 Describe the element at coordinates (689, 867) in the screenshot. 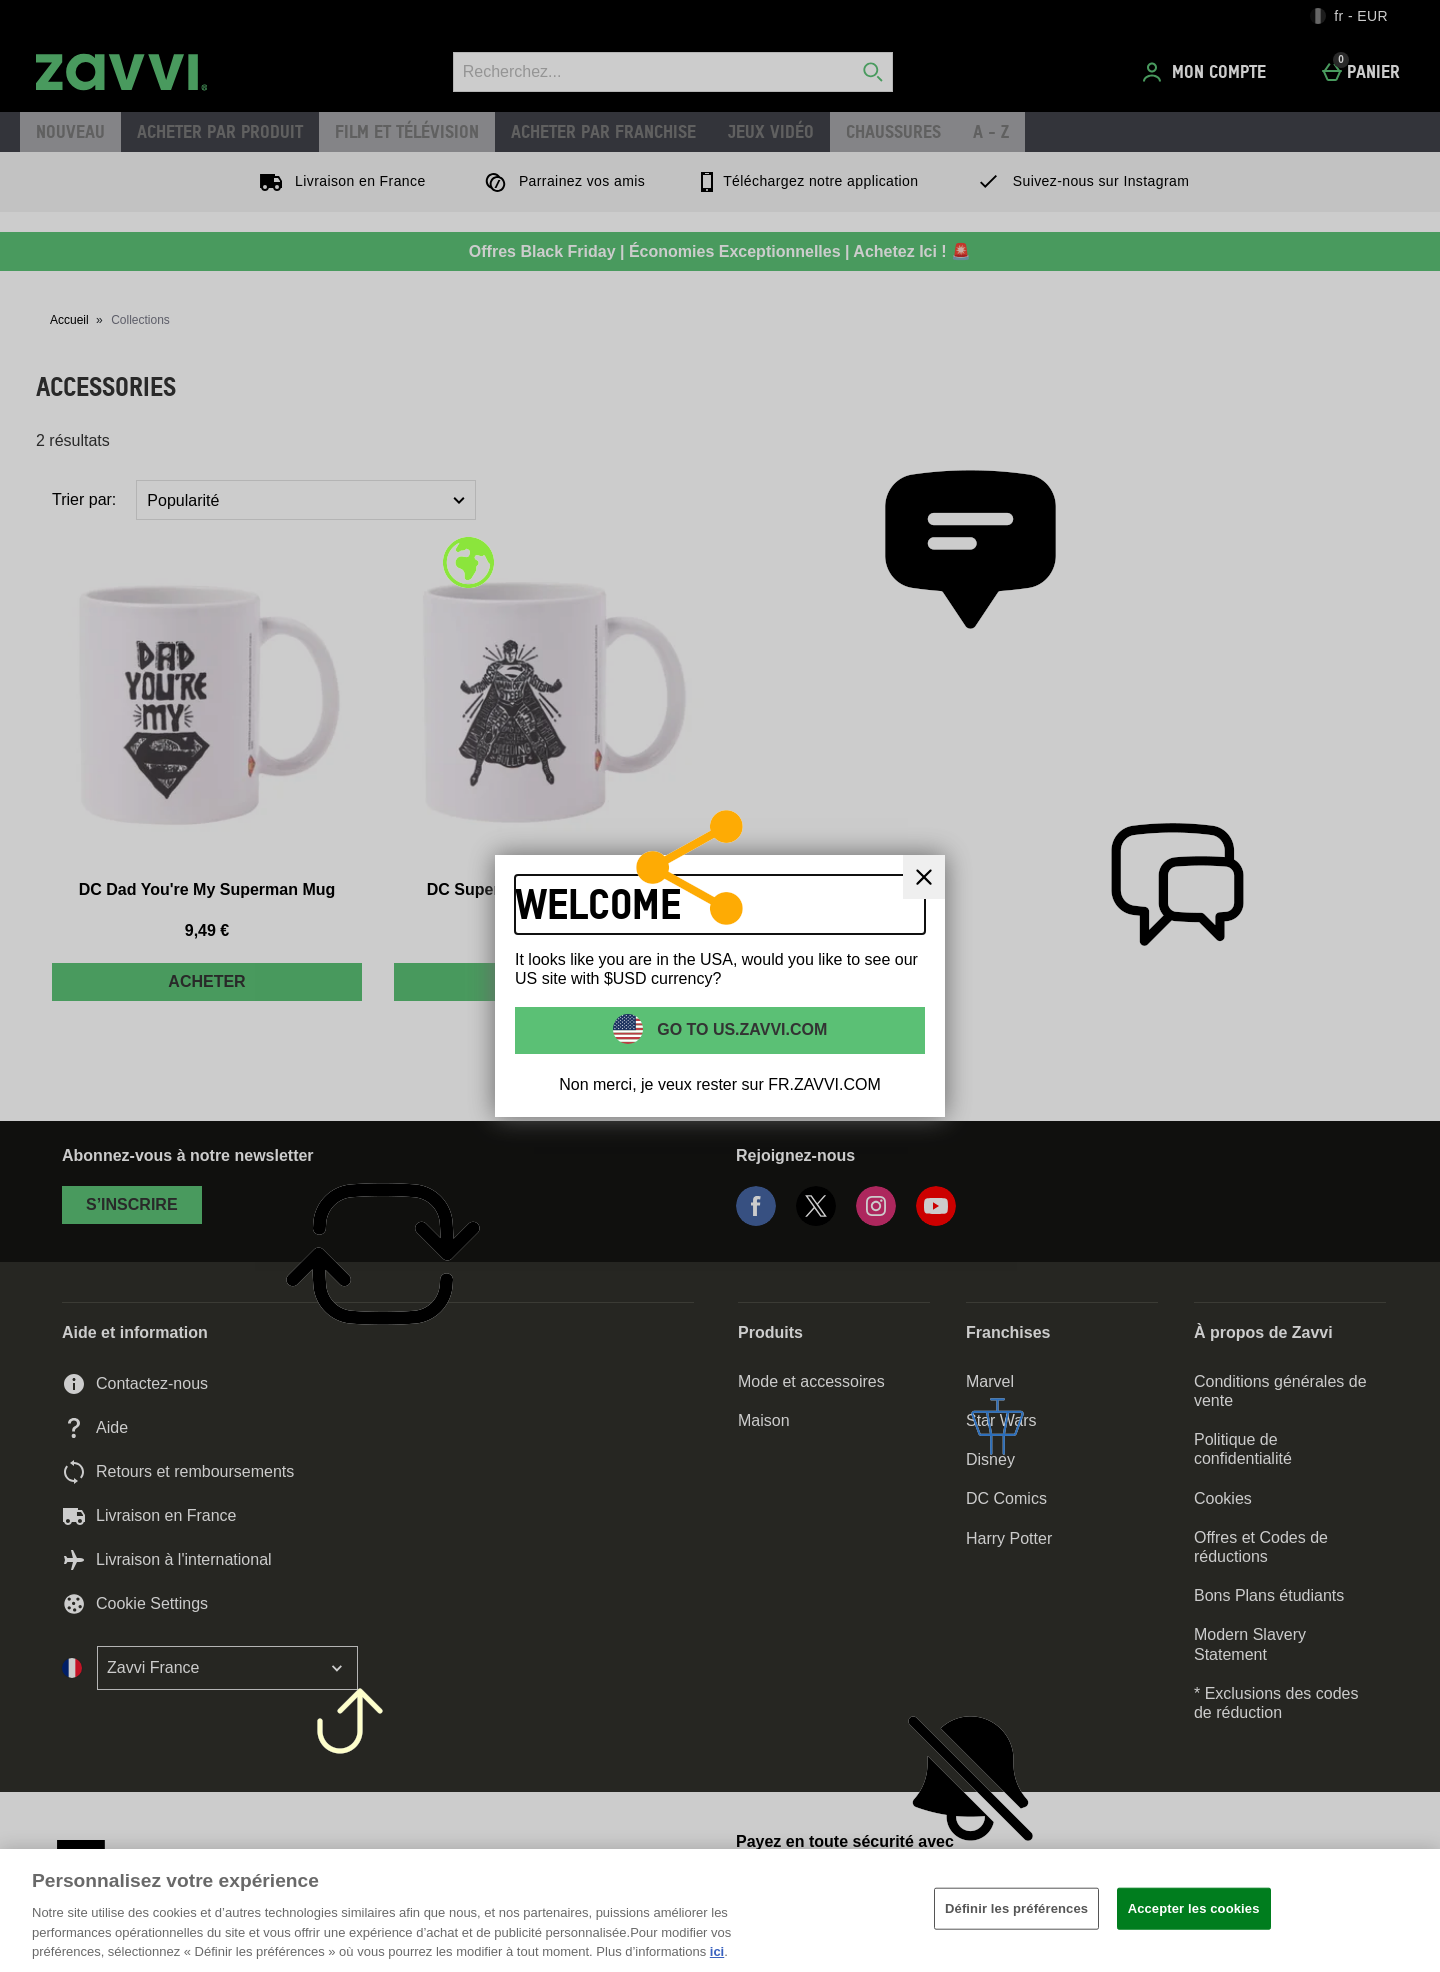

I see `share this content` at that location.